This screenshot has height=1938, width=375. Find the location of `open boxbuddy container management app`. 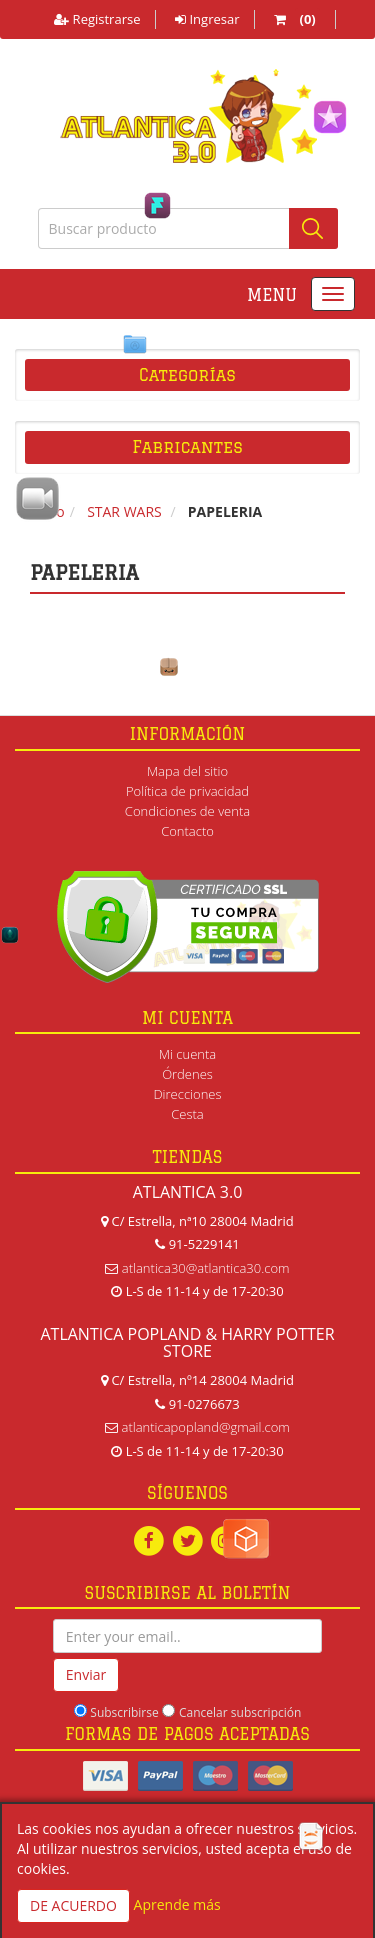

open boxbuddy container management app is located at coordinates (169, 667).